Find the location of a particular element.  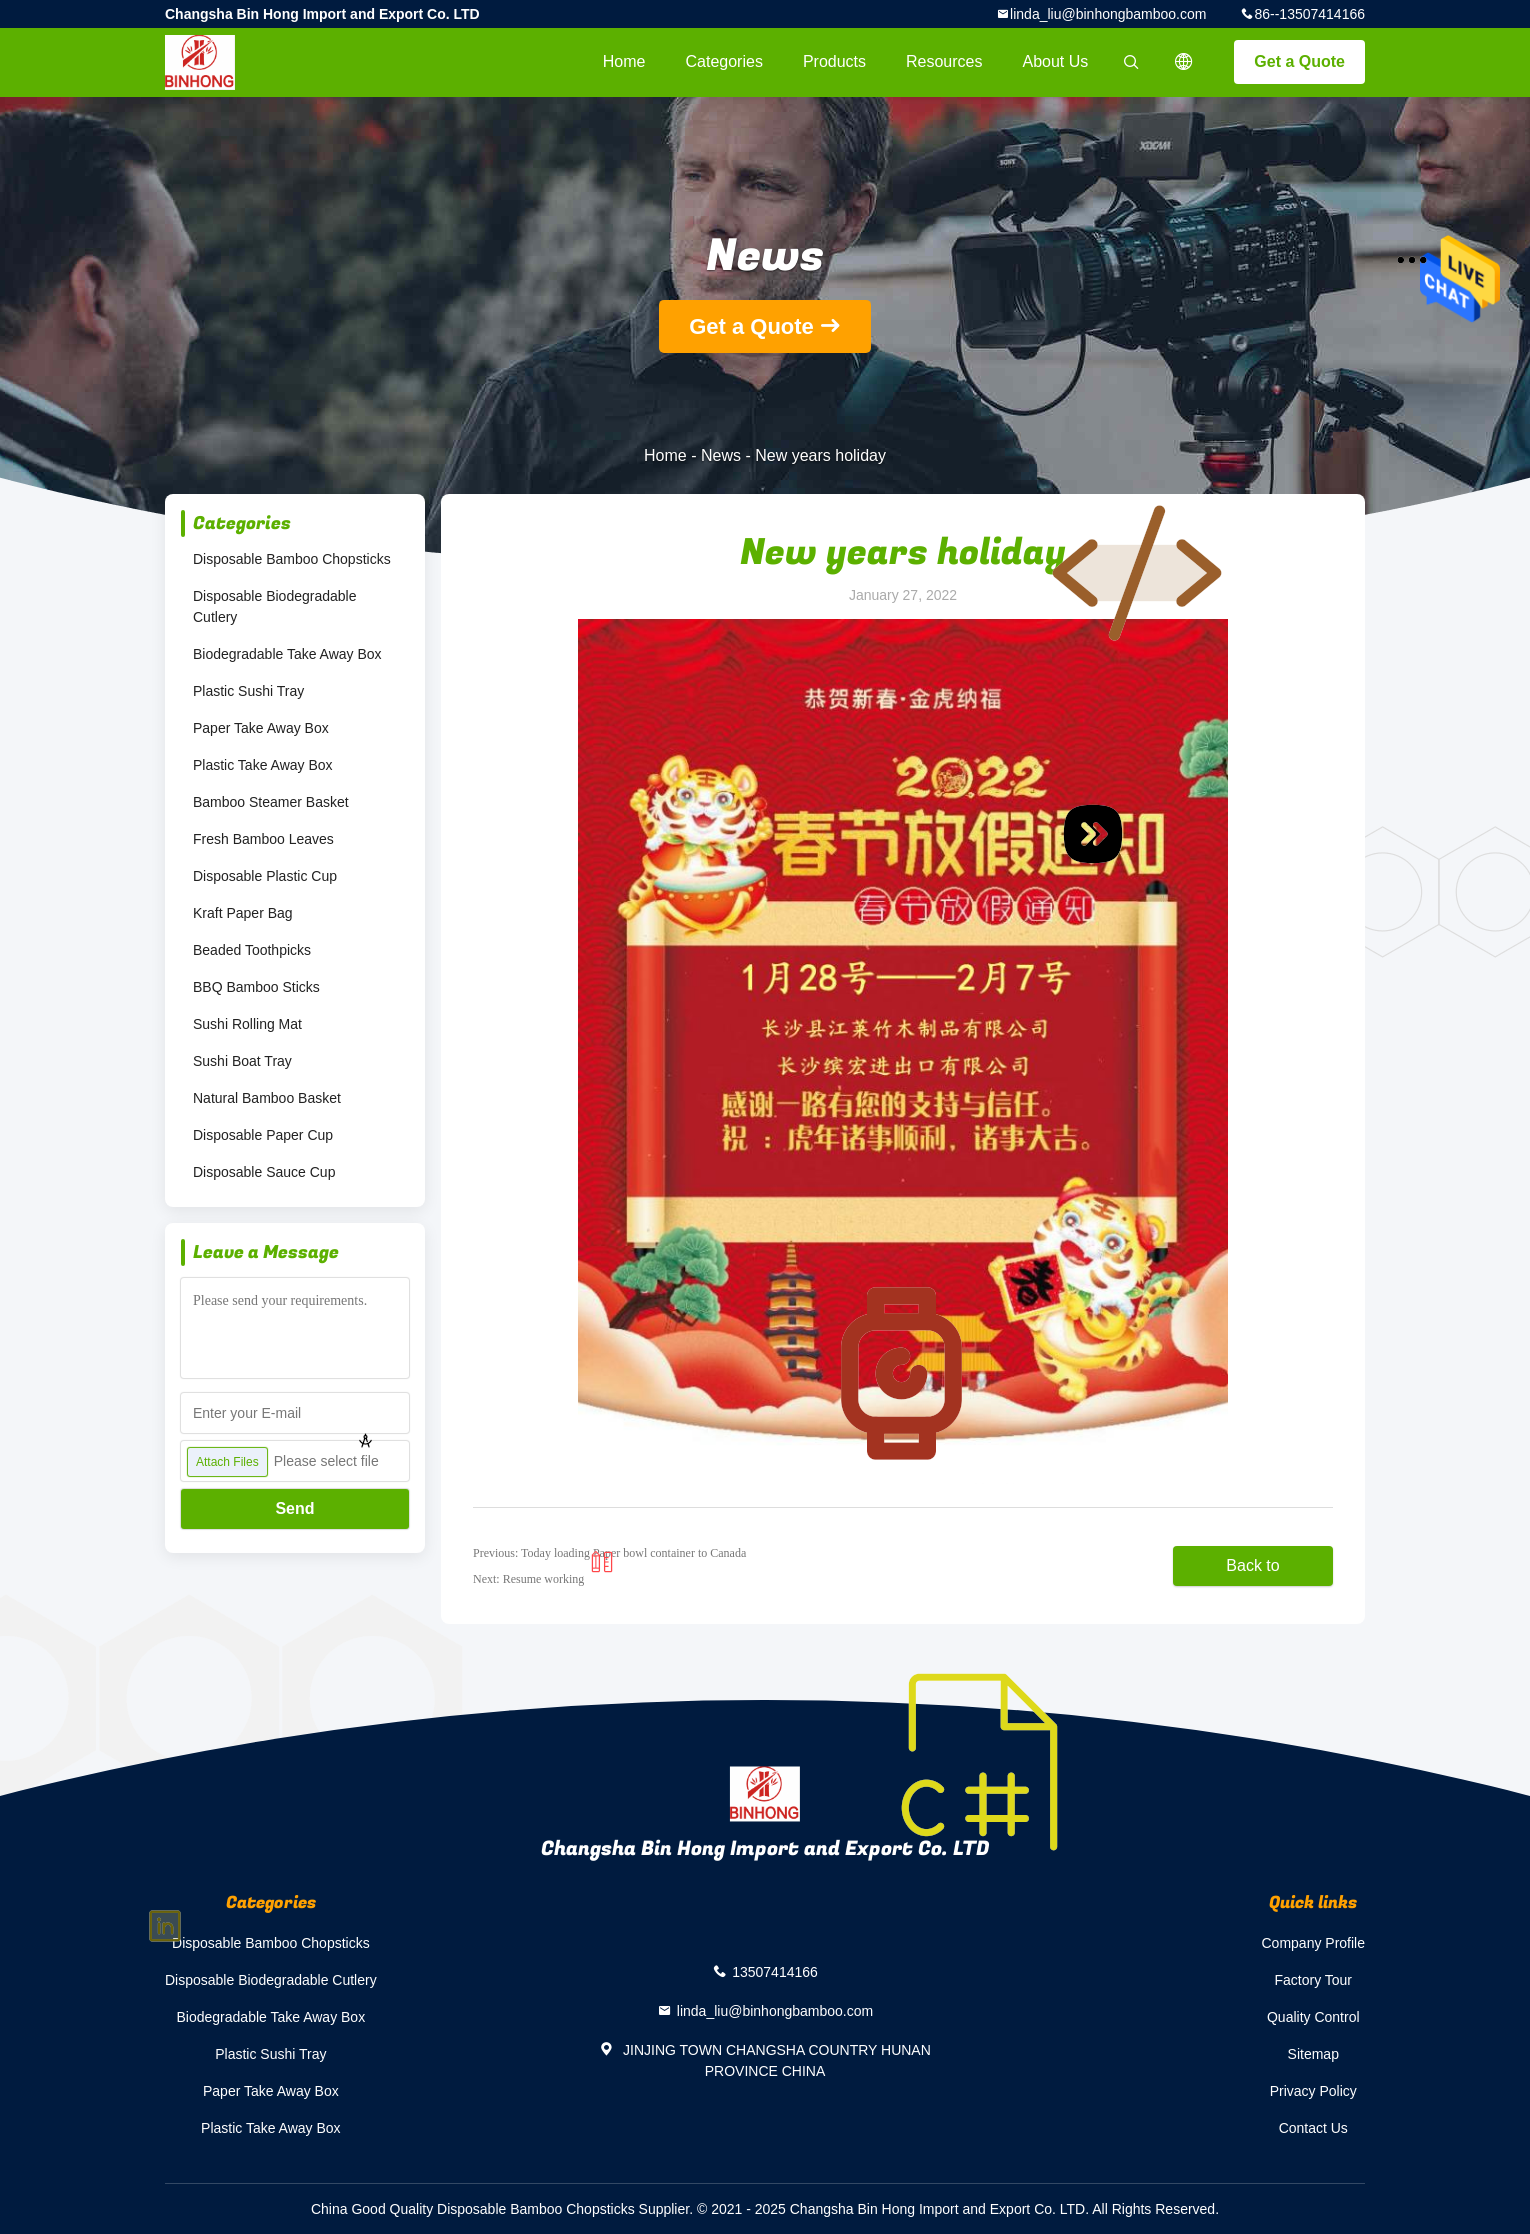

connect with LinkedIn is located at coordinates (165, 1926).